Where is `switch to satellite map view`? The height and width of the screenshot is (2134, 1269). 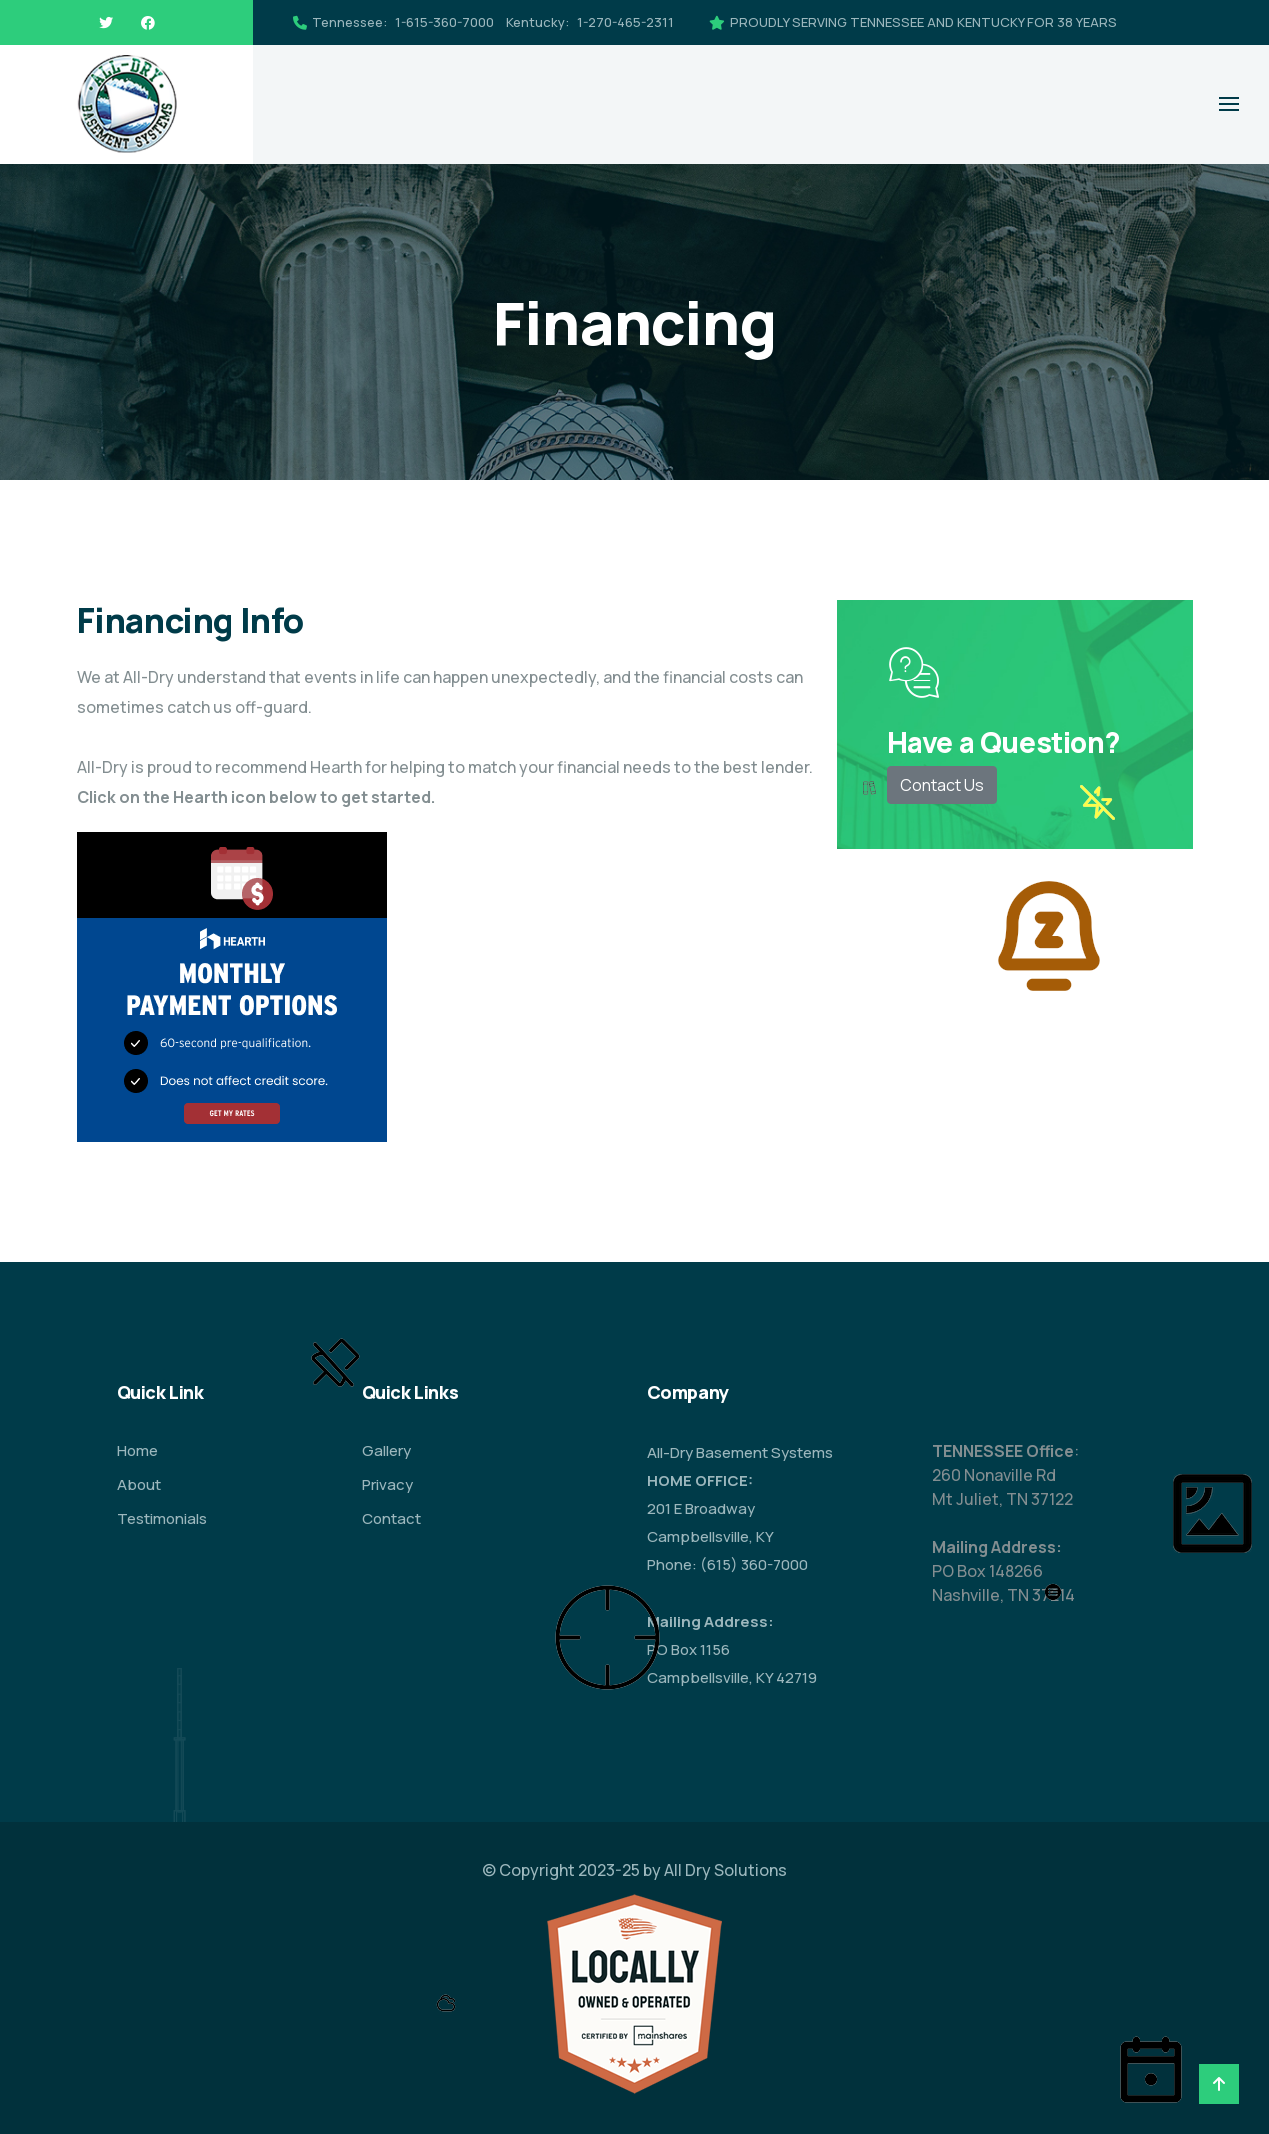 switch to satellite map view is located at coordinates (1212, 1513).